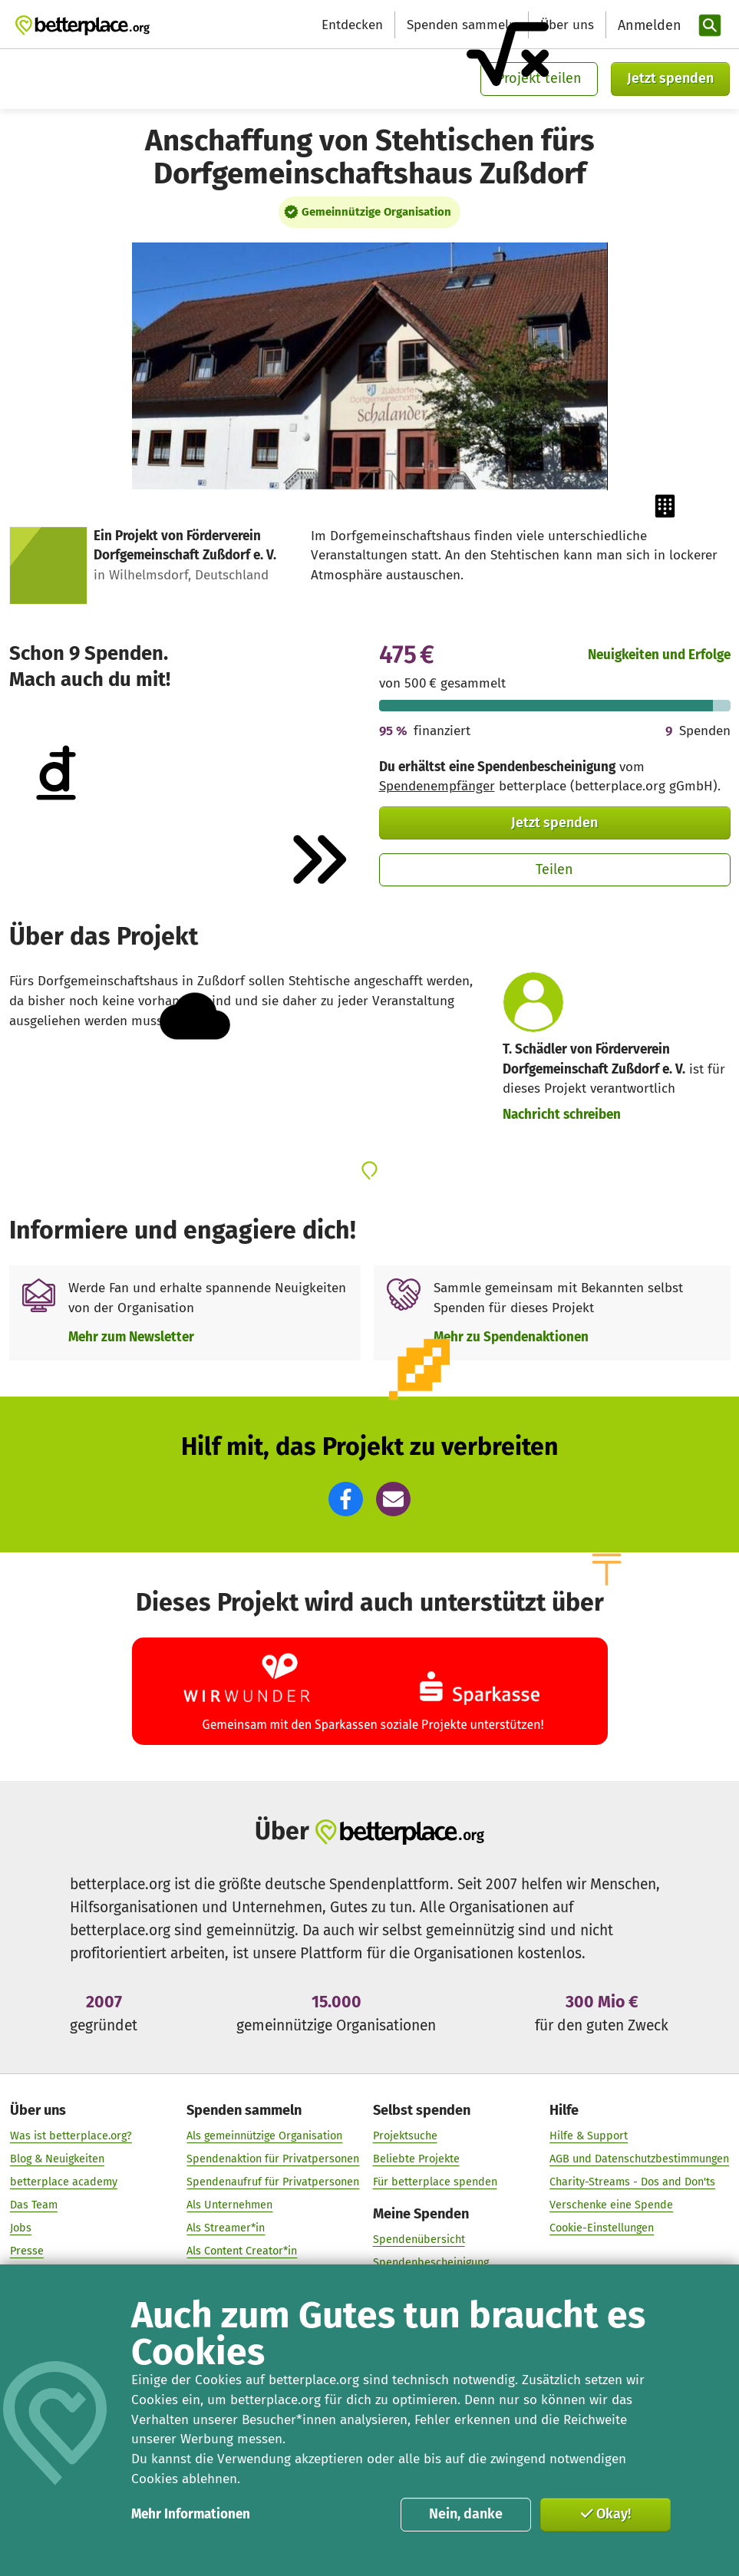 Image resolution: width=739 pixels, height=2576 pixels. I want to click on mintbit brand logo, so click(419, 1369).